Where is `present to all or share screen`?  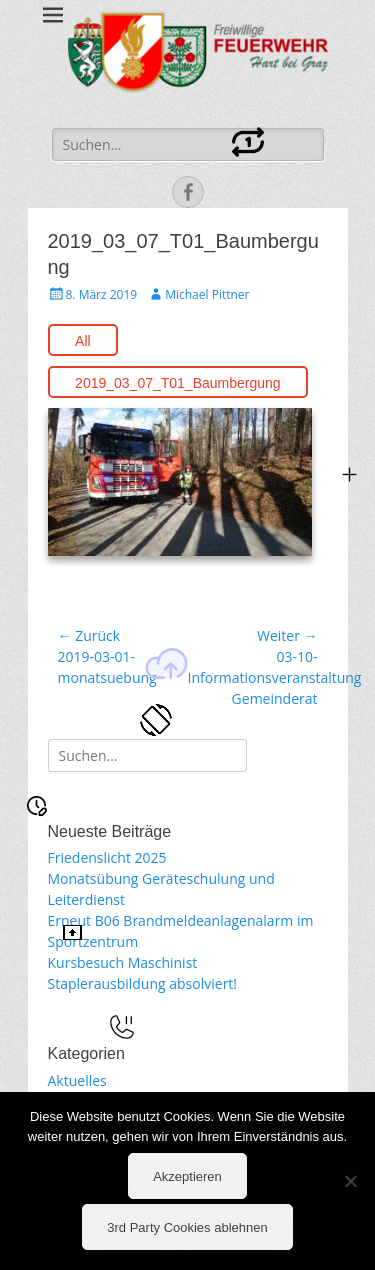
present to all or share screen is located at coordinates (72, 932).